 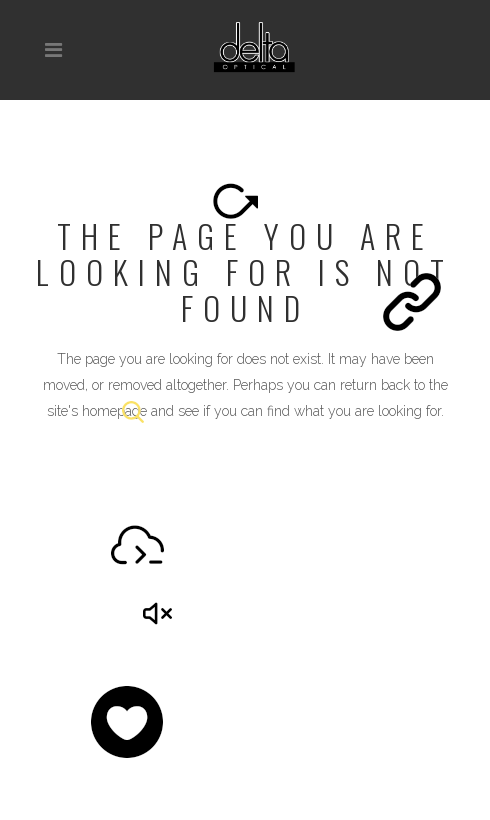 What do you see at coordinates (137, 546) in the screenshot?
I see `access cloud-based AI agent services` at bounding box center [137, 546].